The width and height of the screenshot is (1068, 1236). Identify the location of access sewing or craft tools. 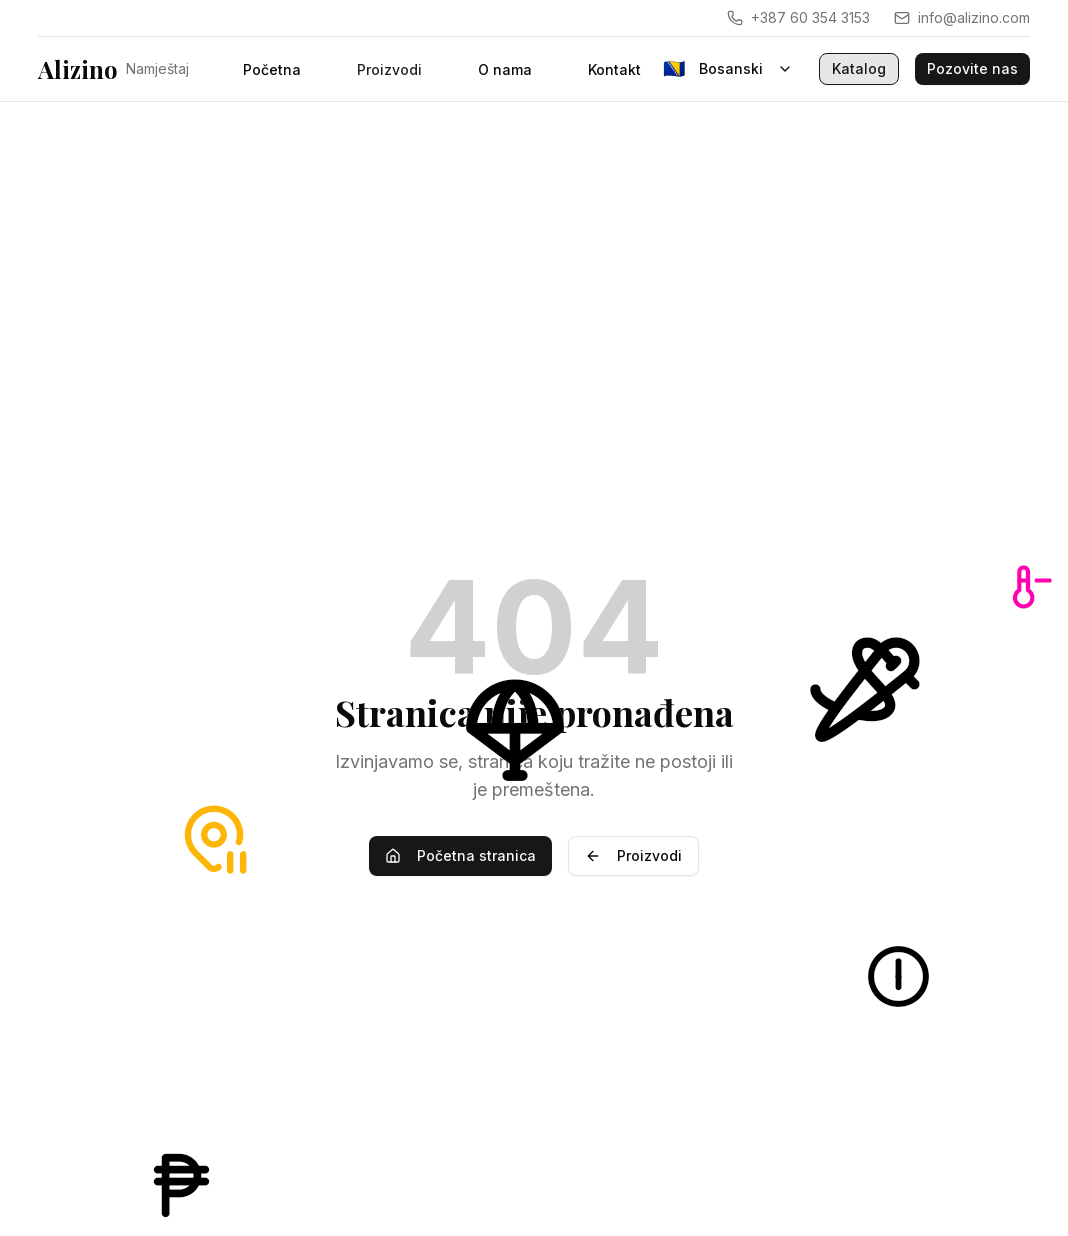
(867, 689).